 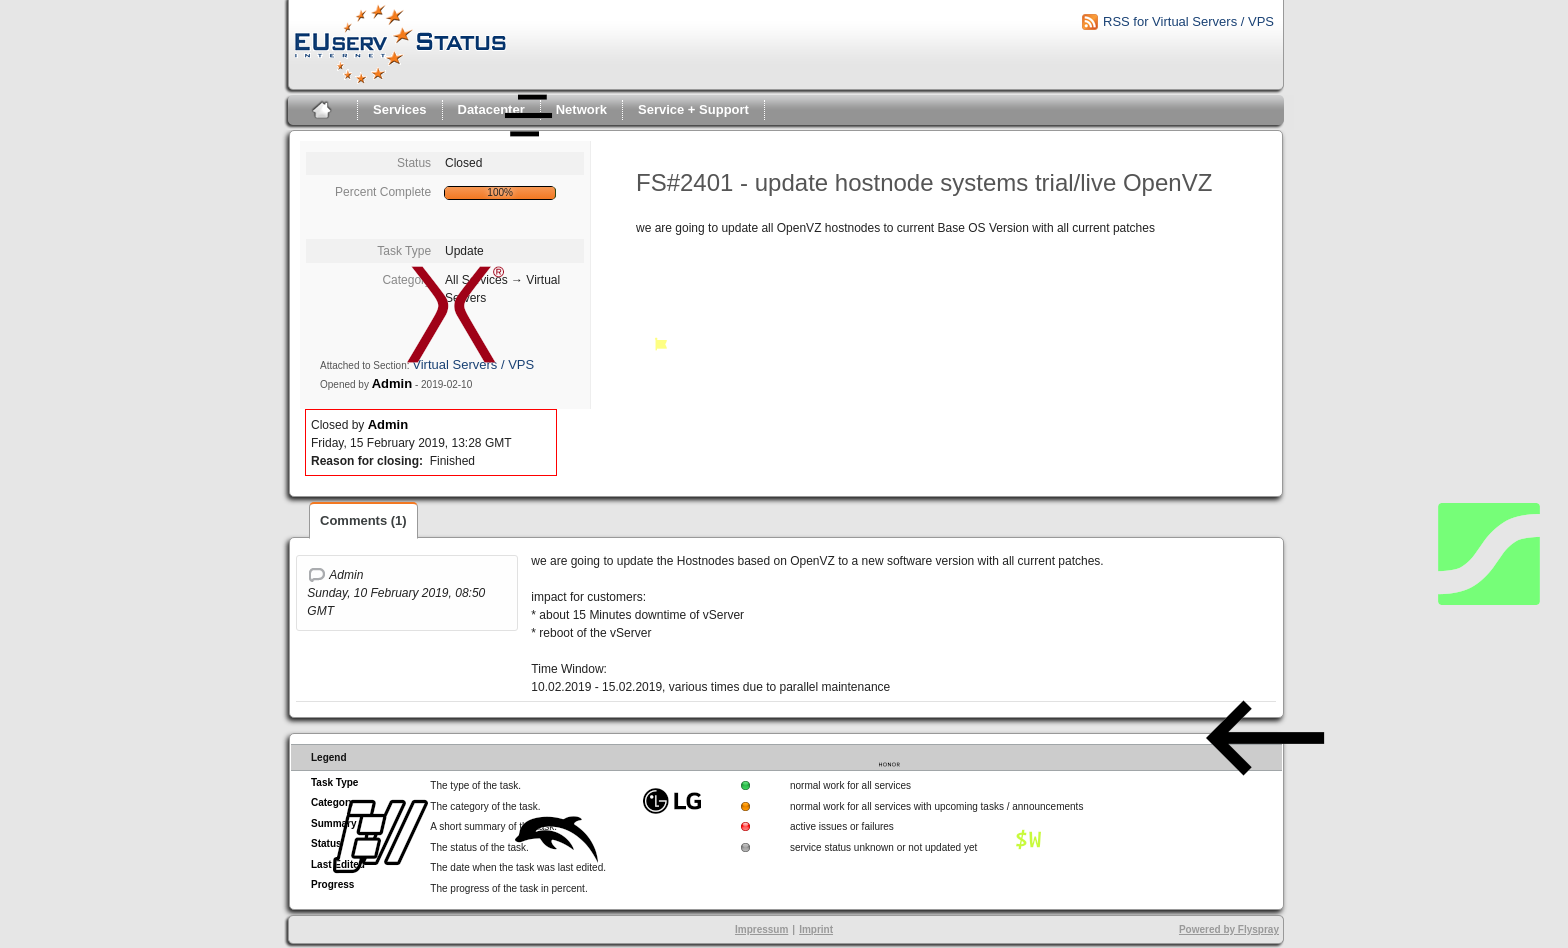 I want to click on font awesome brand logo, so click(x=661, y=344).